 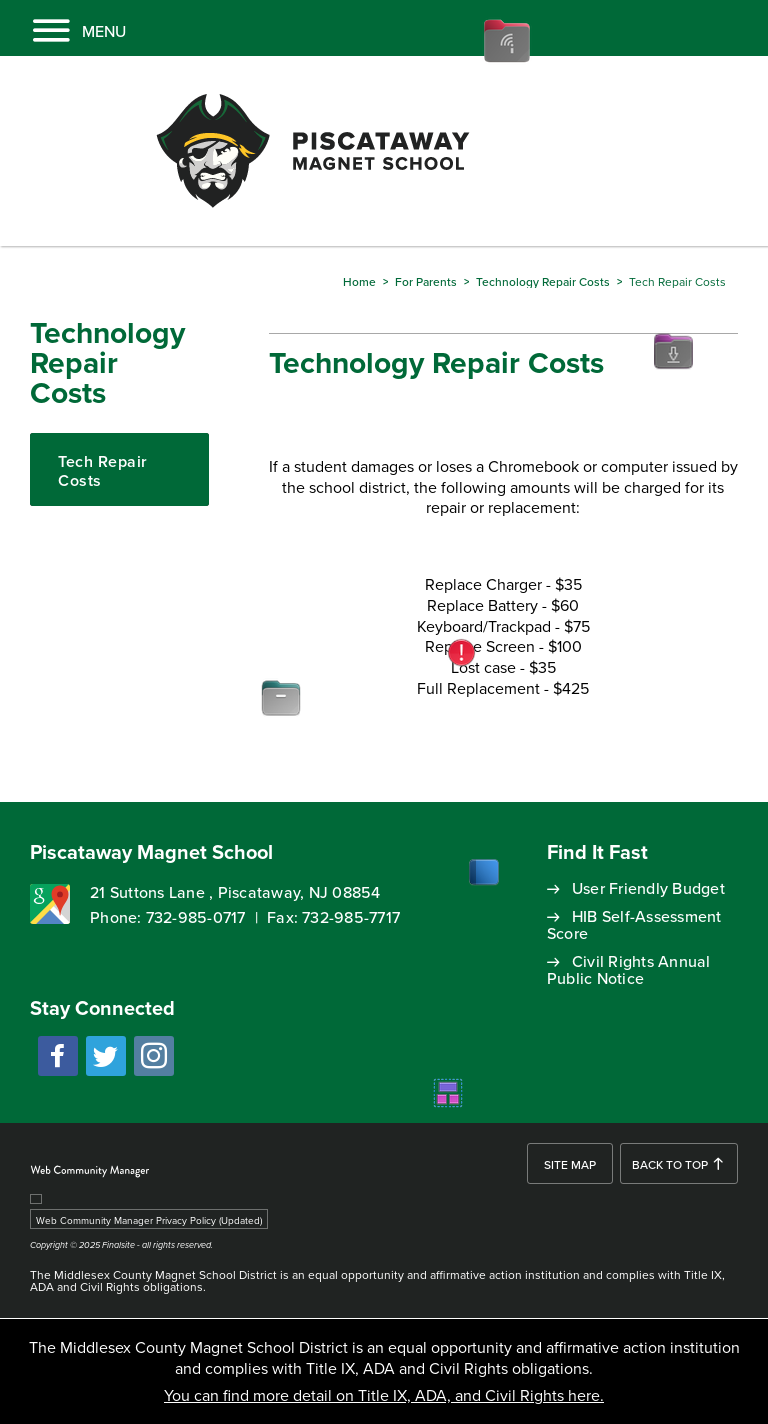 What do you see at coordinates (673, 350) in the screenshot?
I see `access your downloads folder` at bounding box center [673, 350].